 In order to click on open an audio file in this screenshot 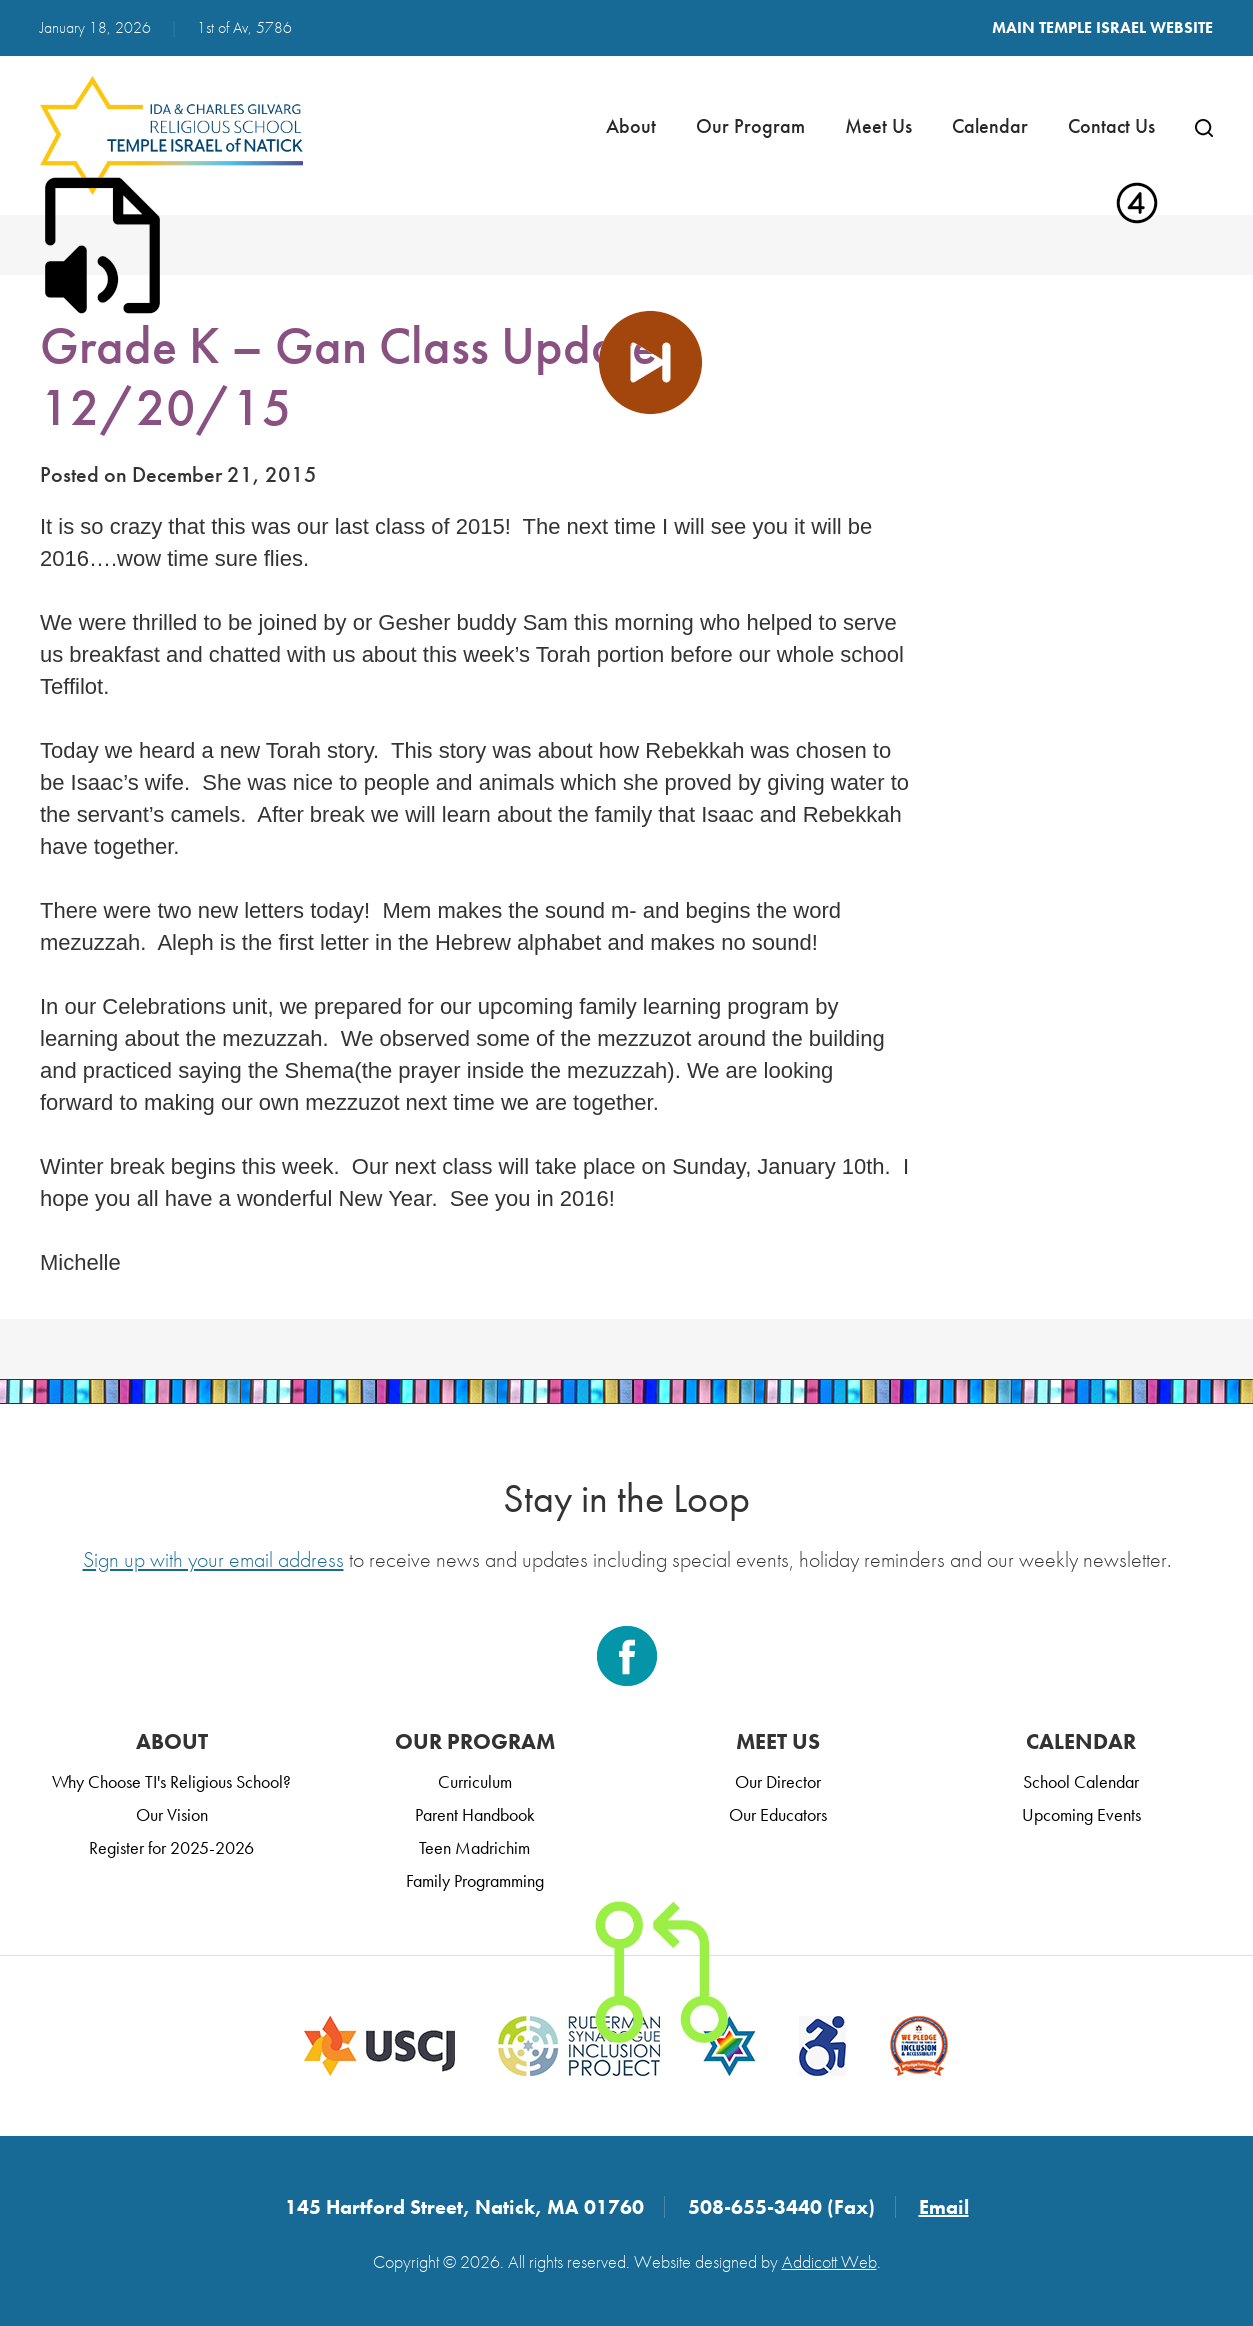, I will do `click(102, 245)`.